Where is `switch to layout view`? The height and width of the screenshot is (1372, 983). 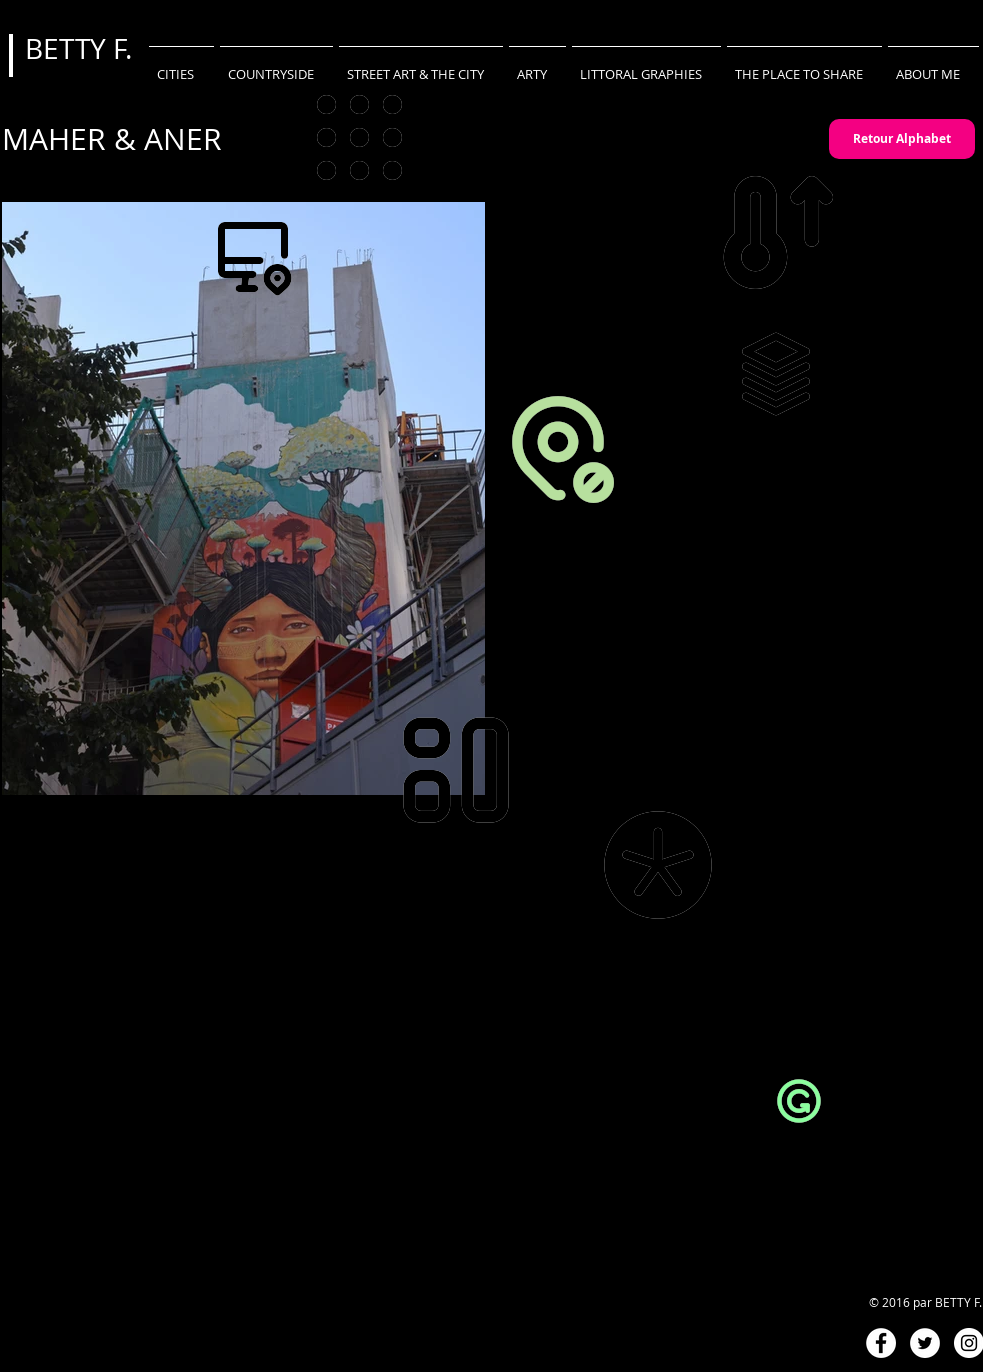
switch to layout view is located at coordinates (456, 770).